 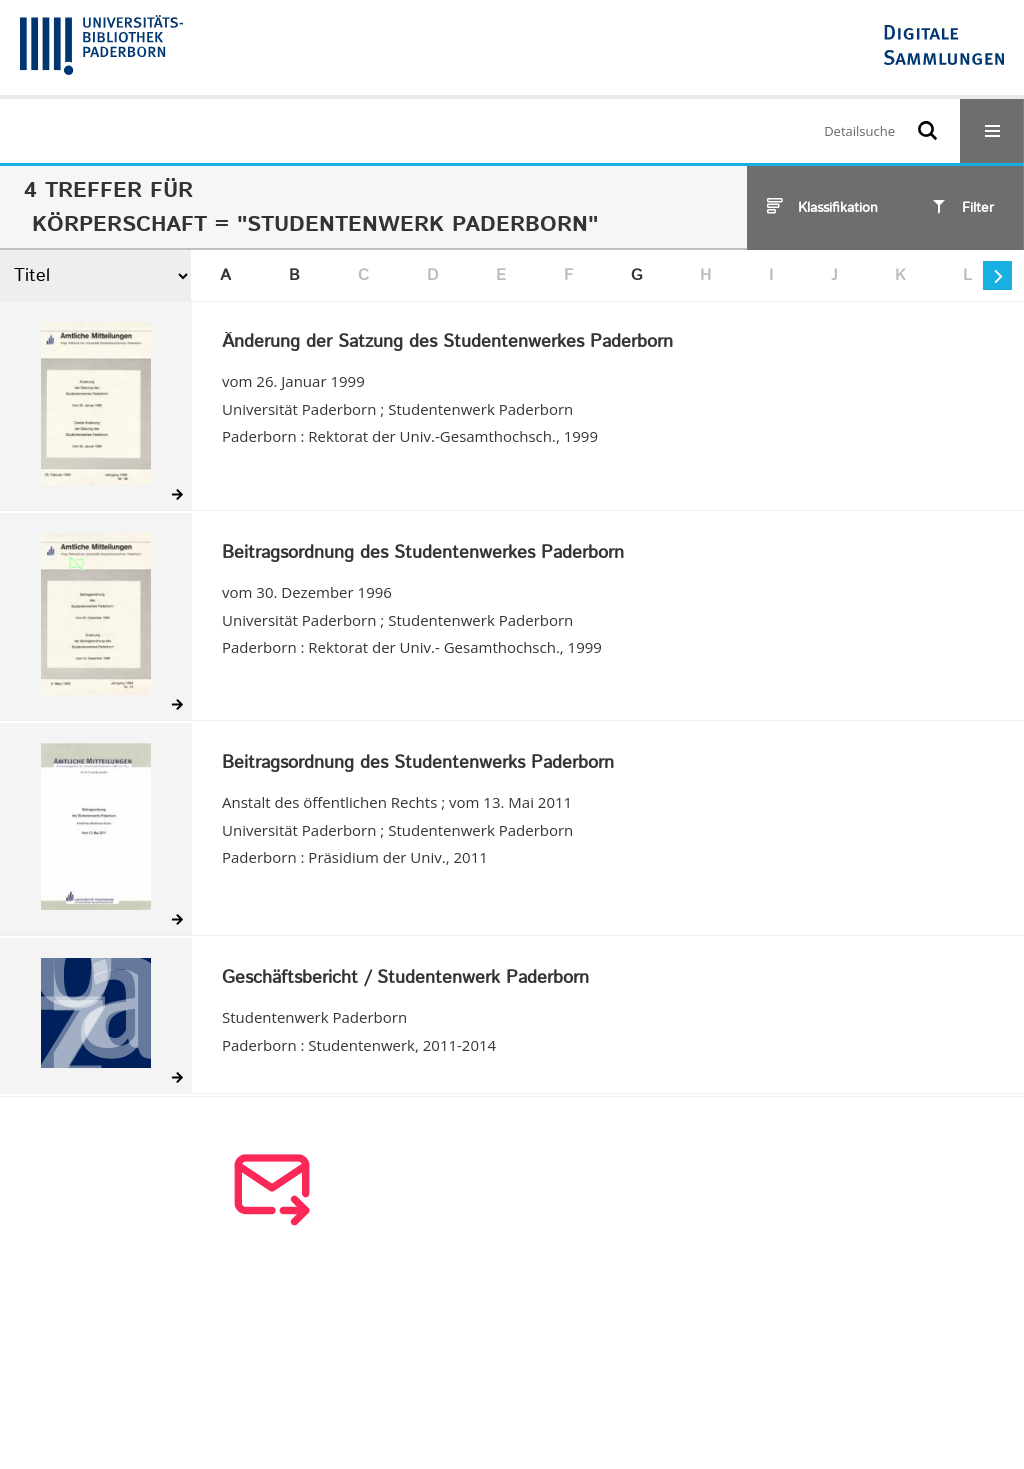 I want to click on forward this email to another recipient, so click(x=272, y=1188).